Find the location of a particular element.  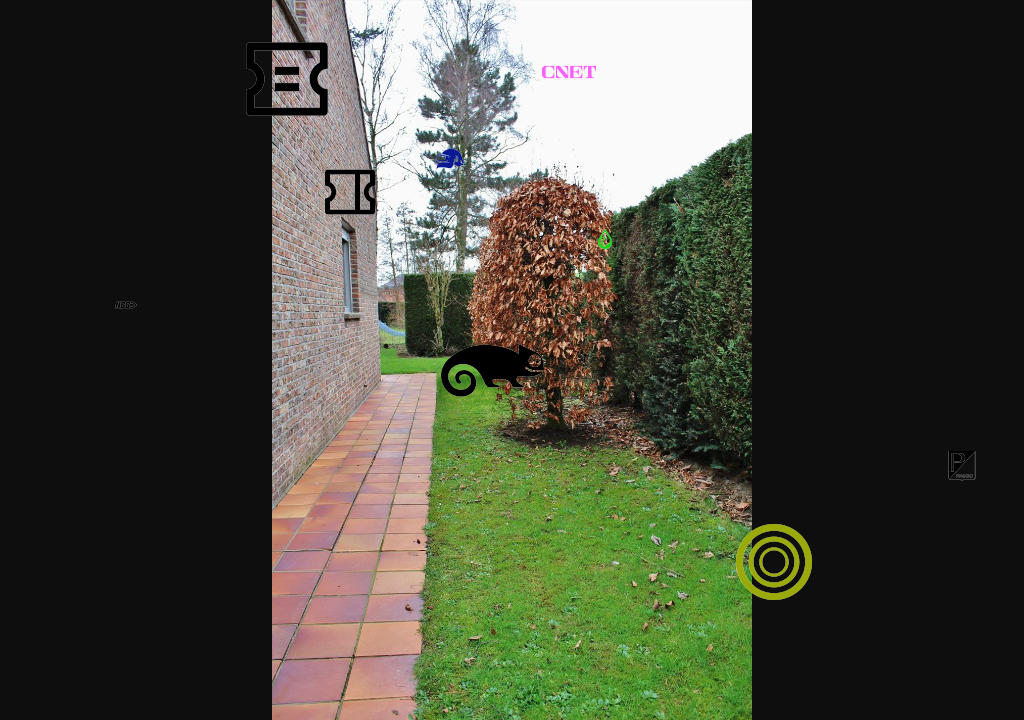

visit cnet website or app is located at coordinates (569, 72).